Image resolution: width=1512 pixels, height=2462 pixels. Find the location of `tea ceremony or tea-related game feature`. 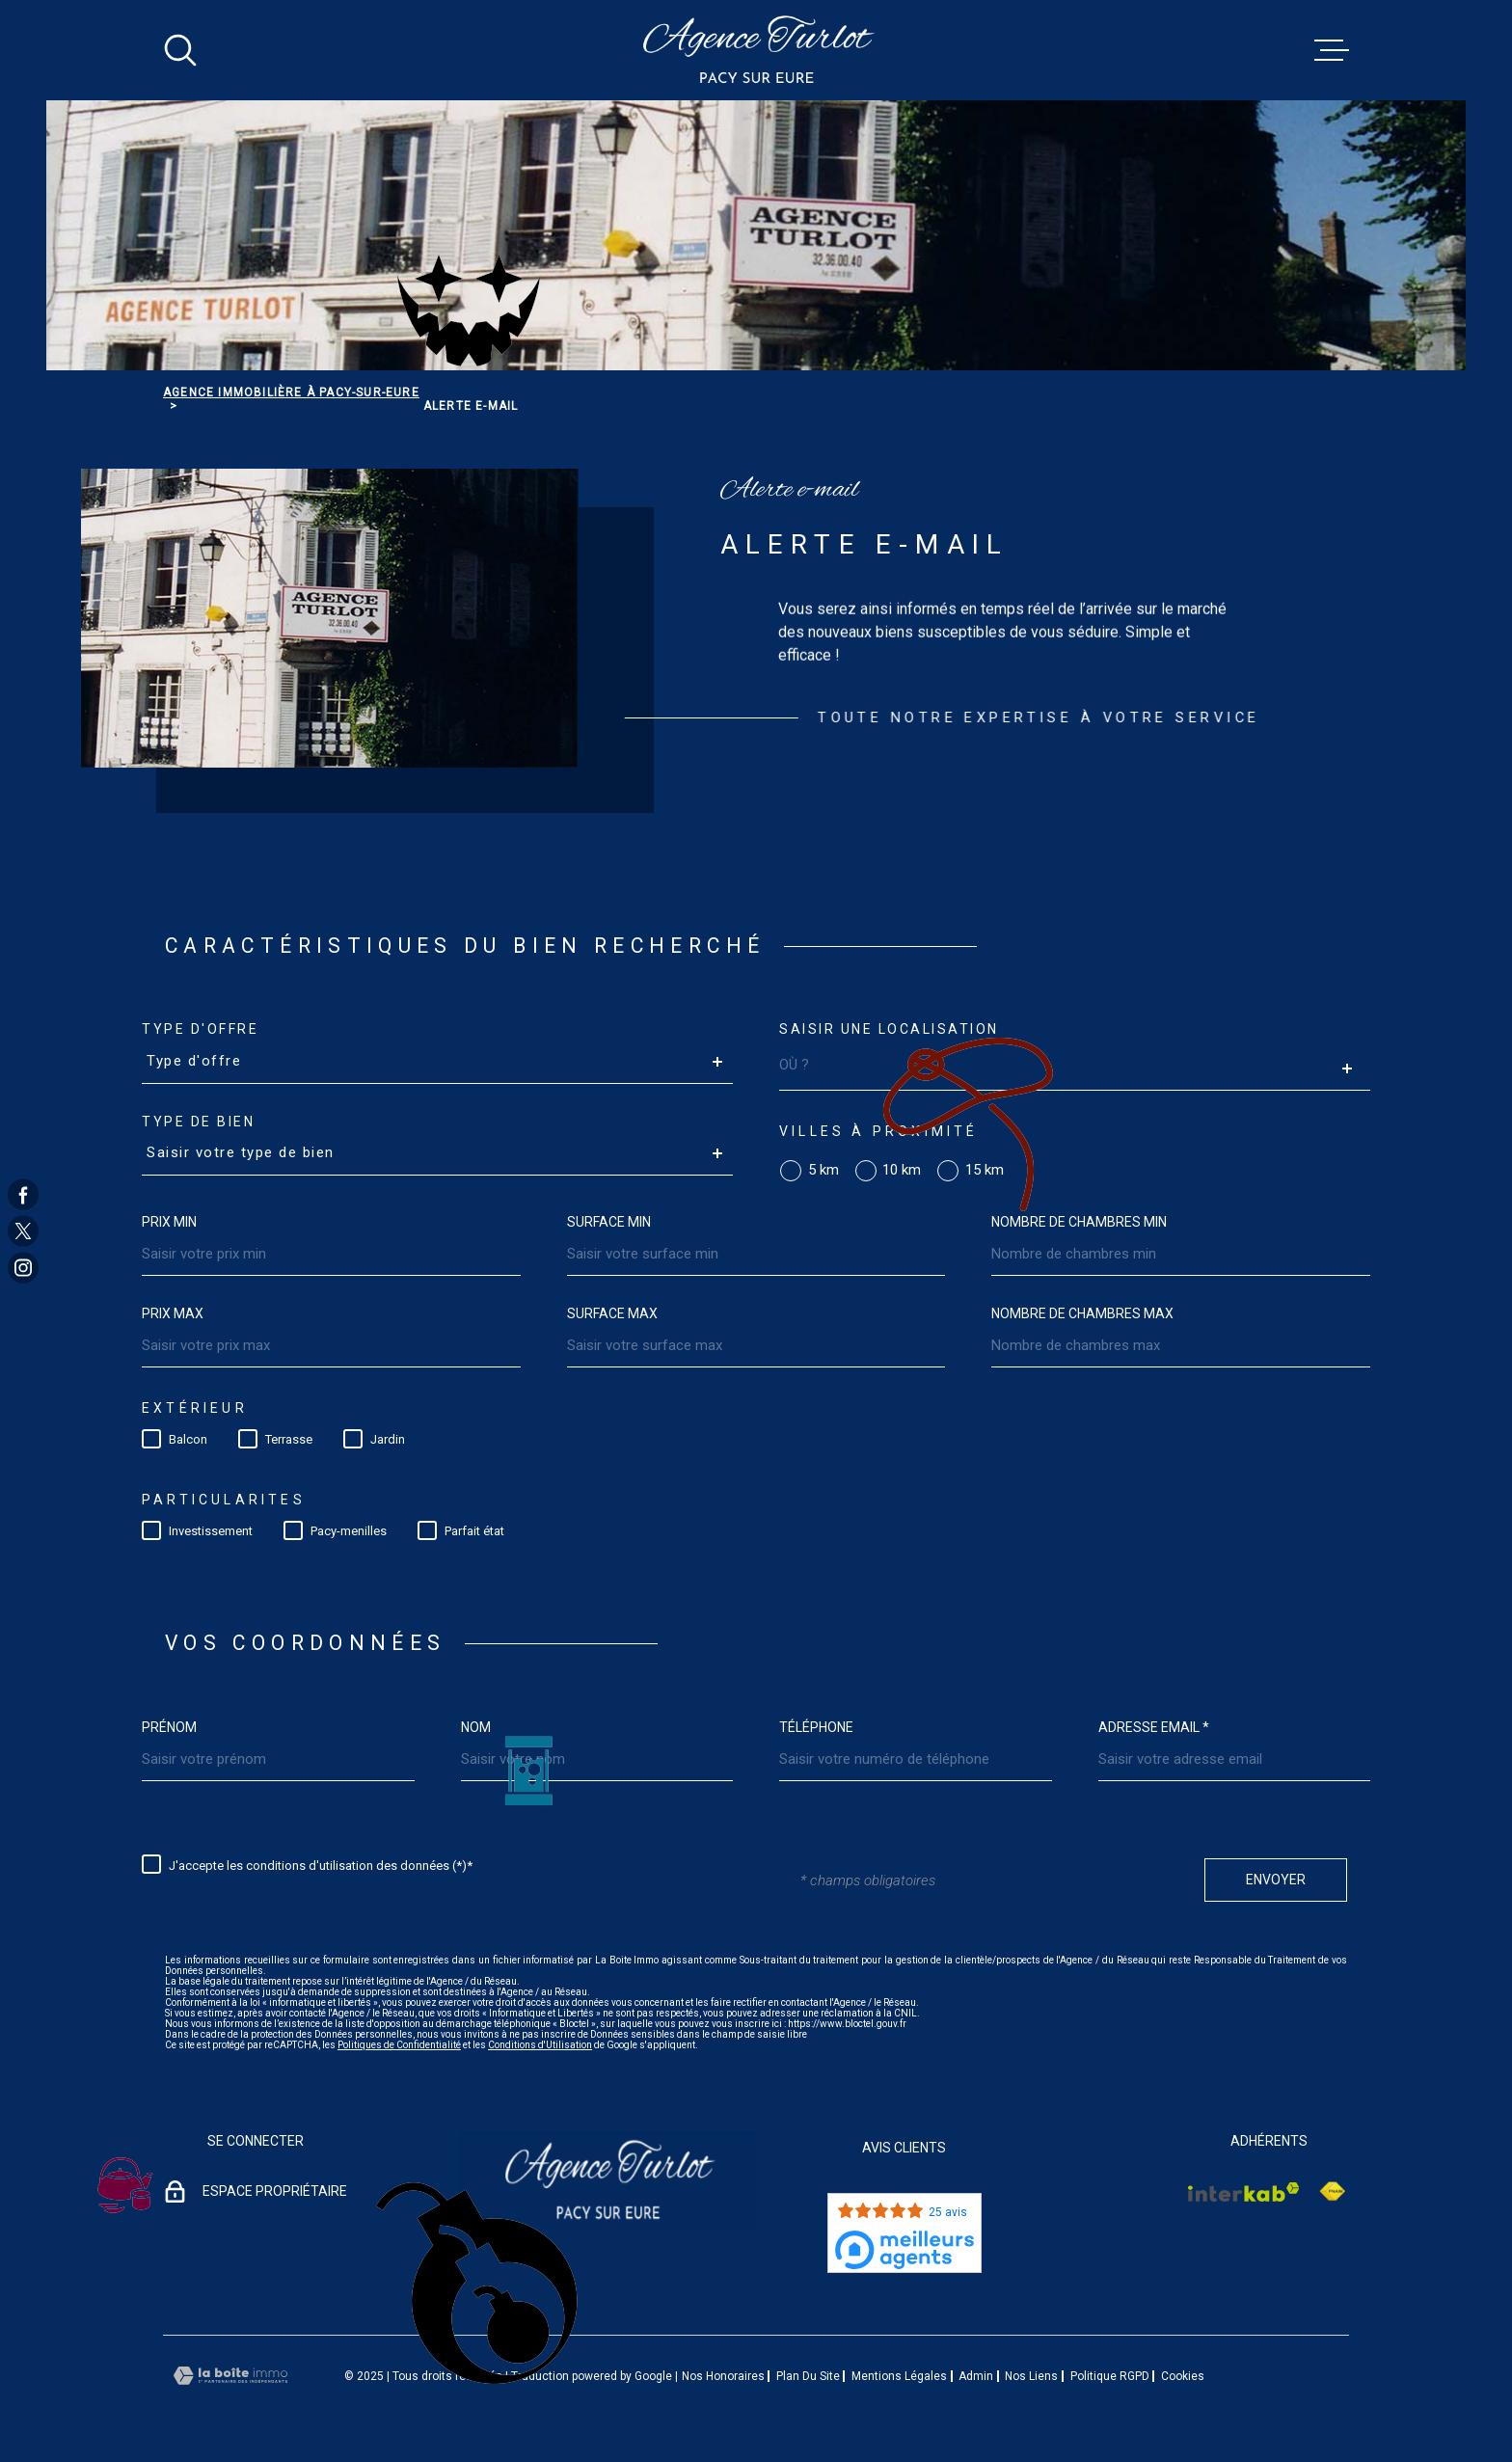

tea ceremony or tea-related game feature is located at coordinates (125, 2185).